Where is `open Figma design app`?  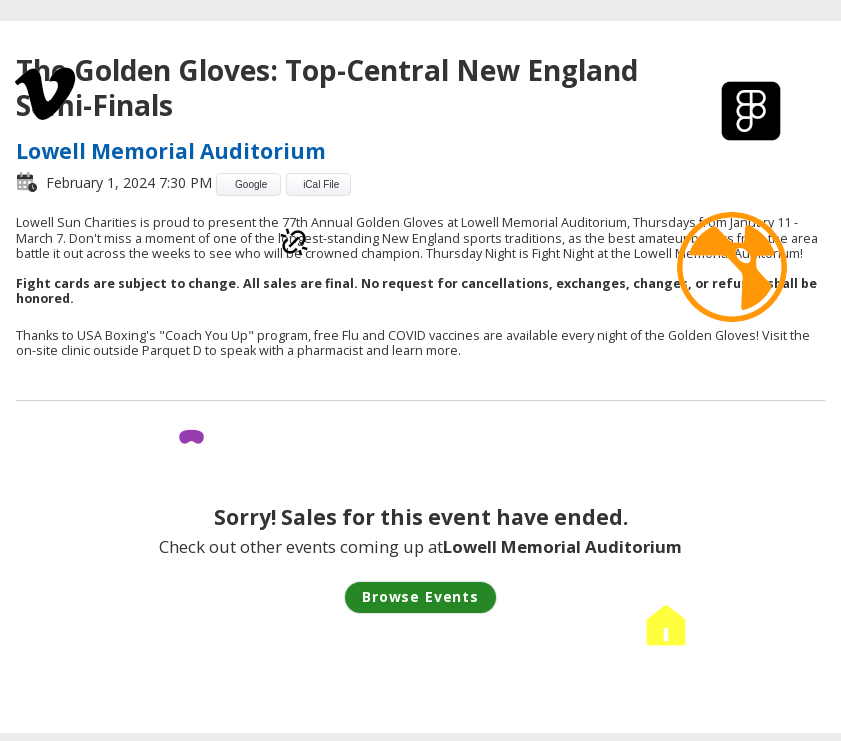 open Figma design app is located at coordinates (751, 111).